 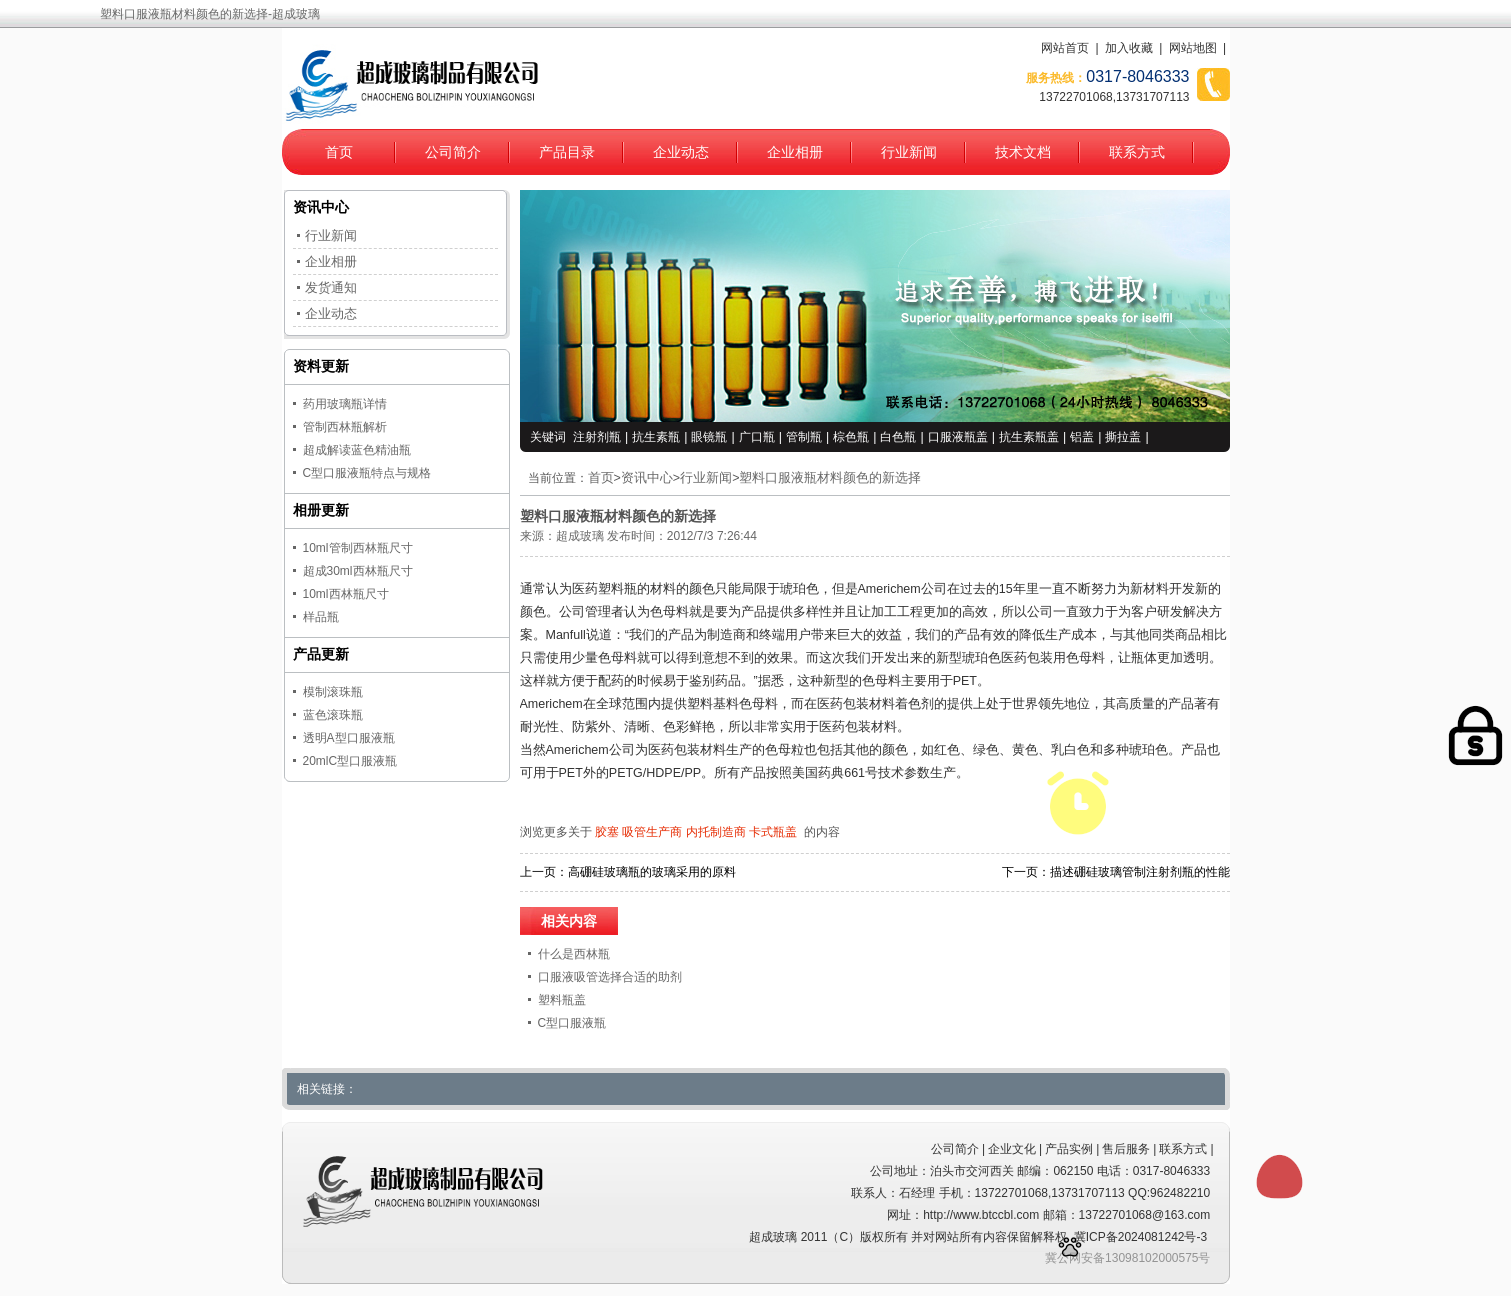 What do you see at coordinates (1078, 803) in the screenshot?
I see `set or manage alarms` at bounding box center [1078, 803].